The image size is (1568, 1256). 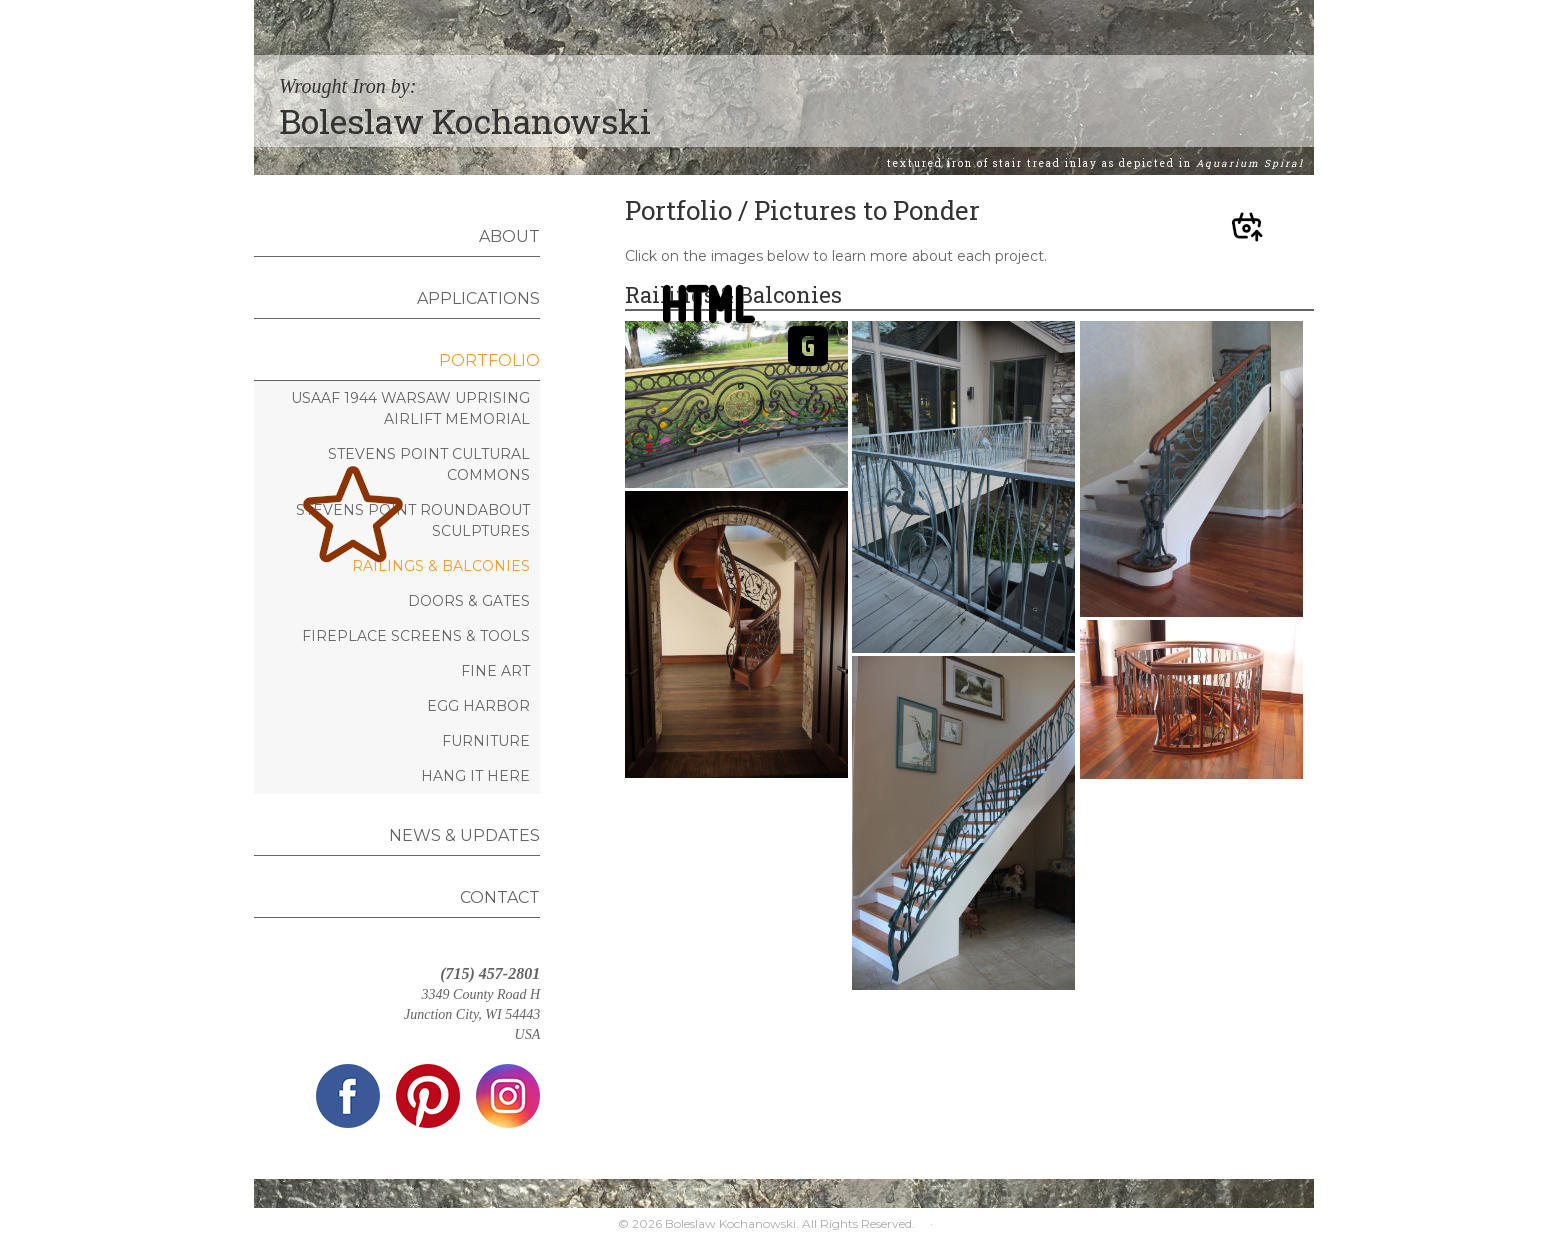 What do you see at coordinates (1246, 225) in the screenshot?
I see `upload items from your basket` at bounding box center [1246, 225].